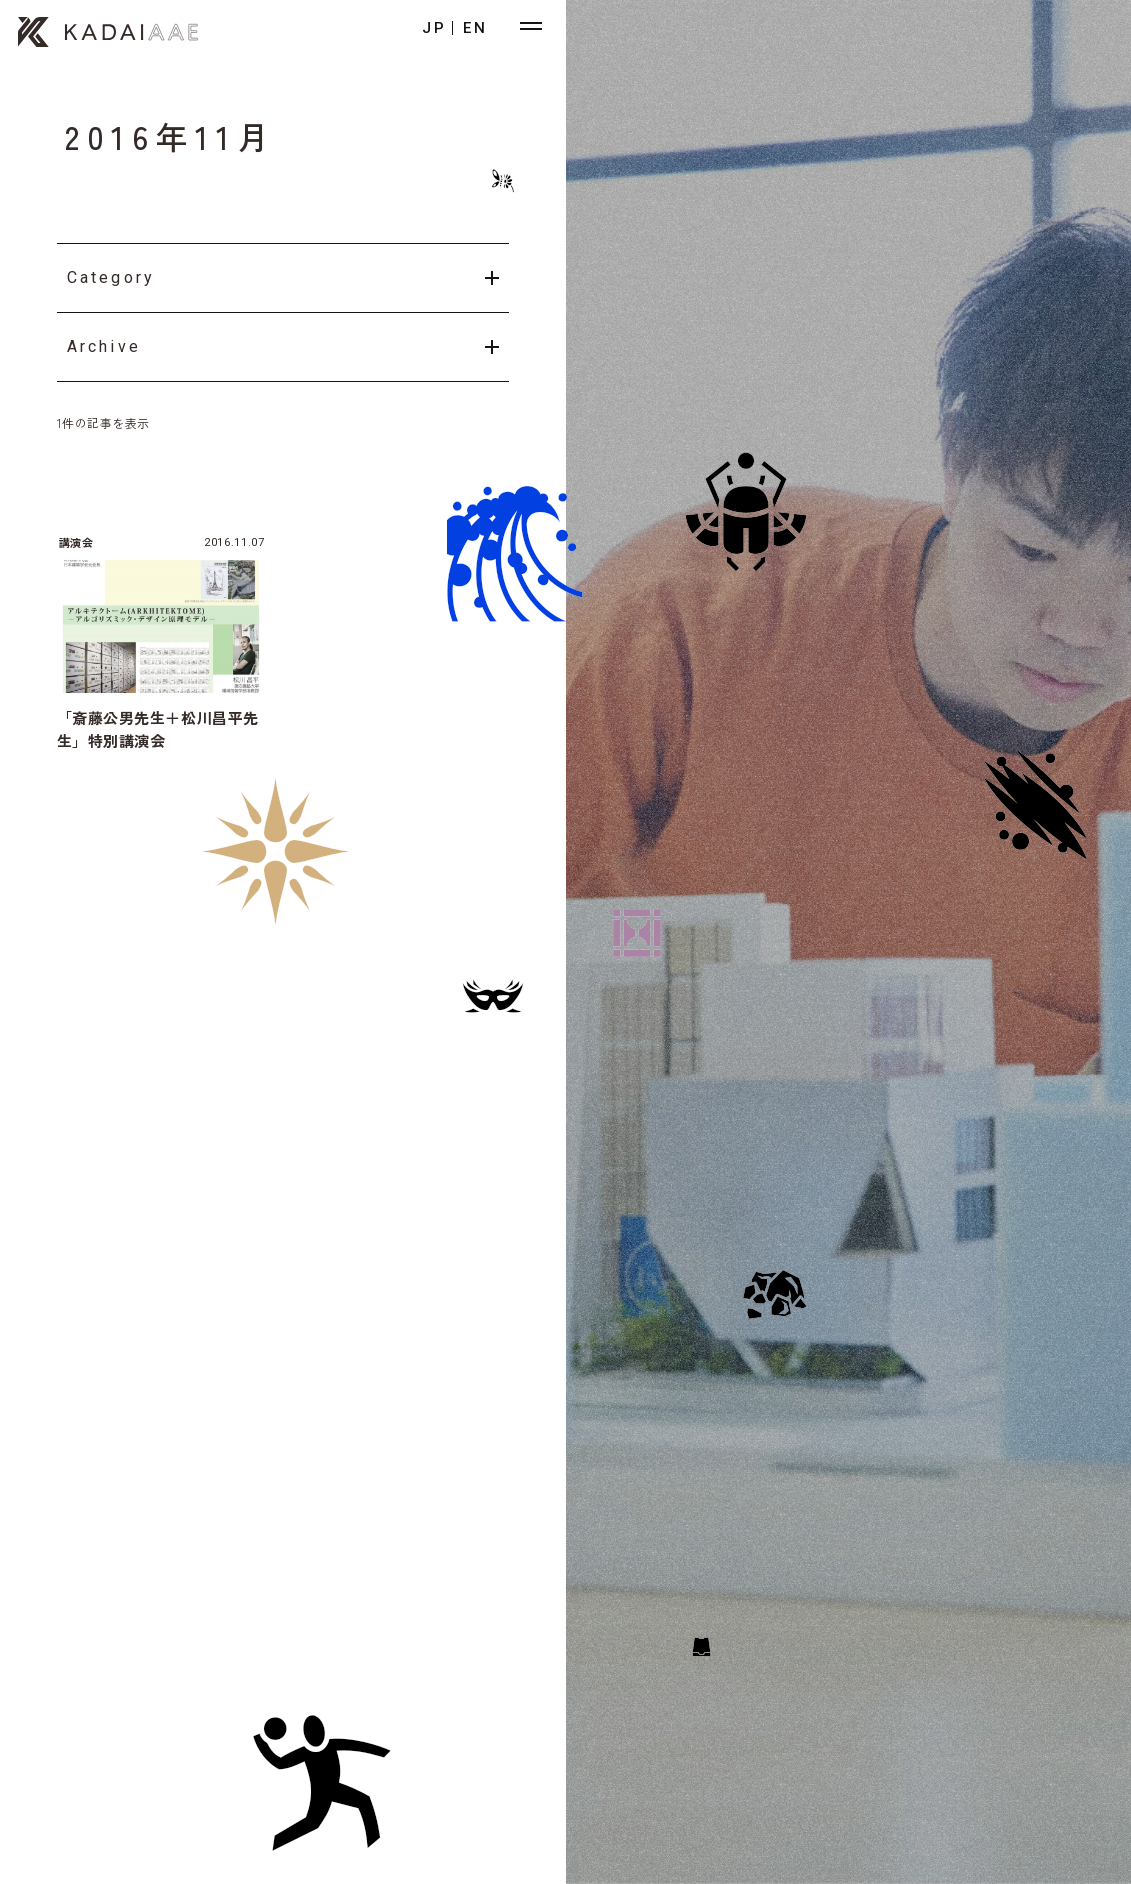 This screenshot has width=1131, height=1884. Describe the element at coordinates (322, 1783) in the screenshot. I see `access ball throwing or toss-related games` at that location.